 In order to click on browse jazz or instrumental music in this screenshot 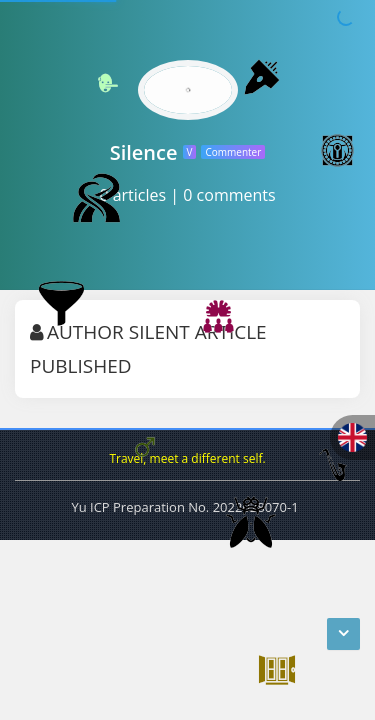, I will do `click(333, 465)`.